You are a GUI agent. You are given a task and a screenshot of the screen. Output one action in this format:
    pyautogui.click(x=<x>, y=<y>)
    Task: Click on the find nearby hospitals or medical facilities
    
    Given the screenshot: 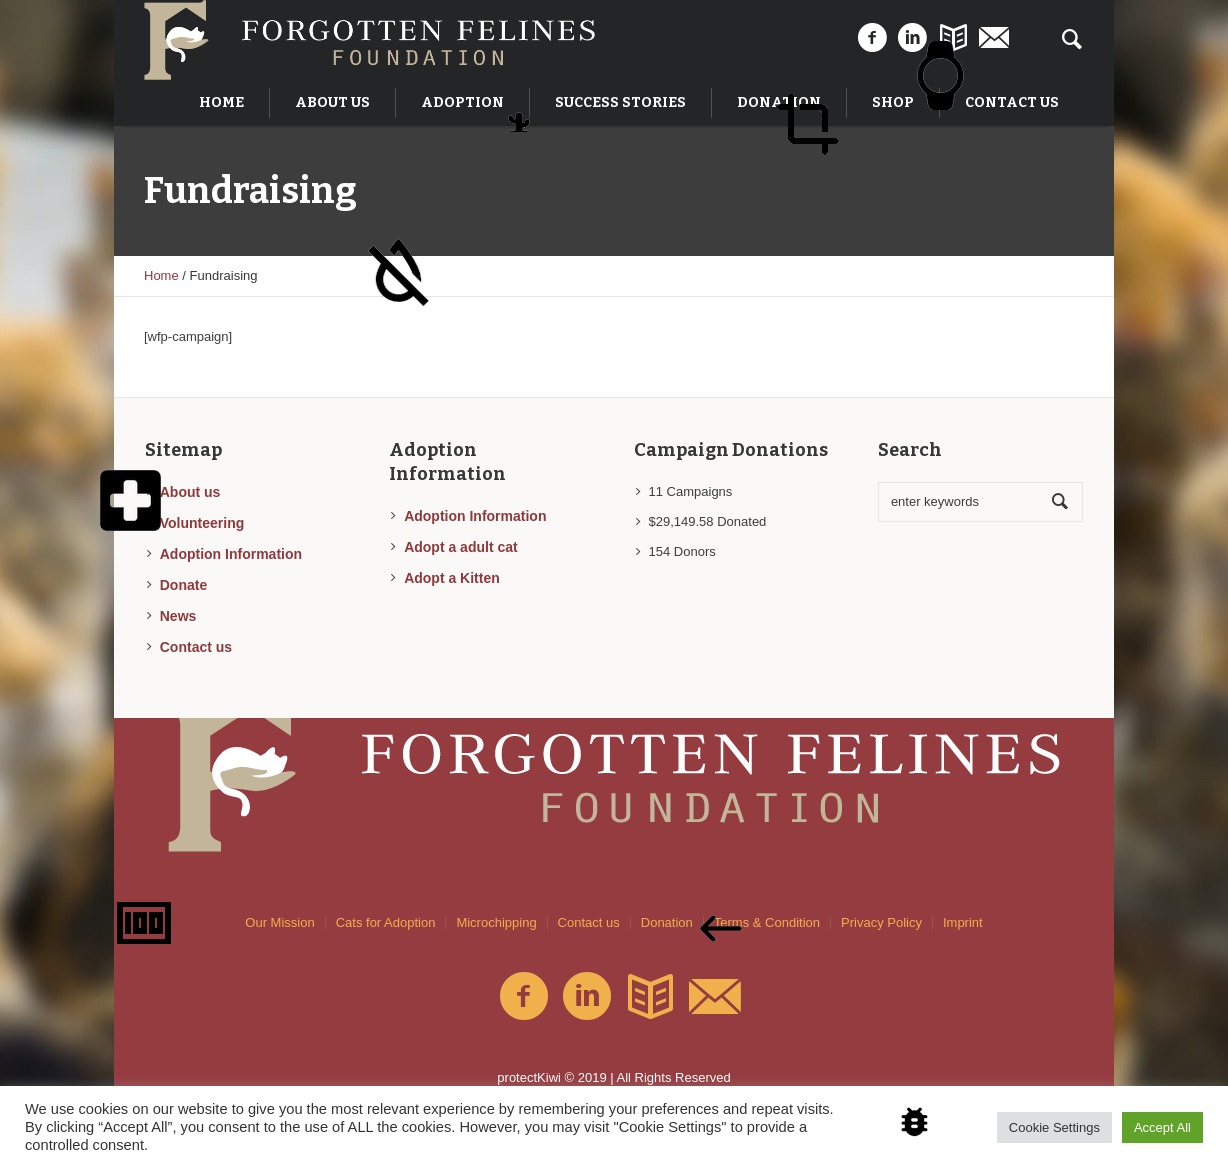 What is the action you would take?
    pyautogui.click(x=130, y=500)
    